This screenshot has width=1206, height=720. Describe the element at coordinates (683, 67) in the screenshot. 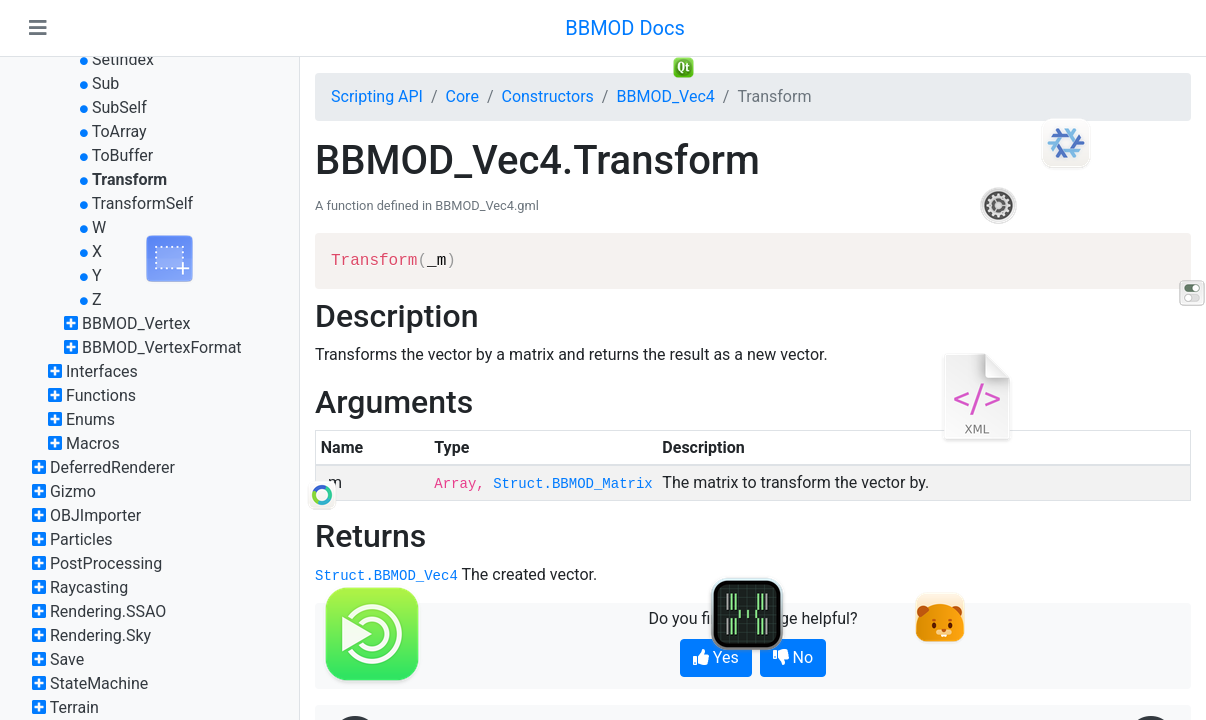

I see `launch qt creator for ubuntu development` at that location.